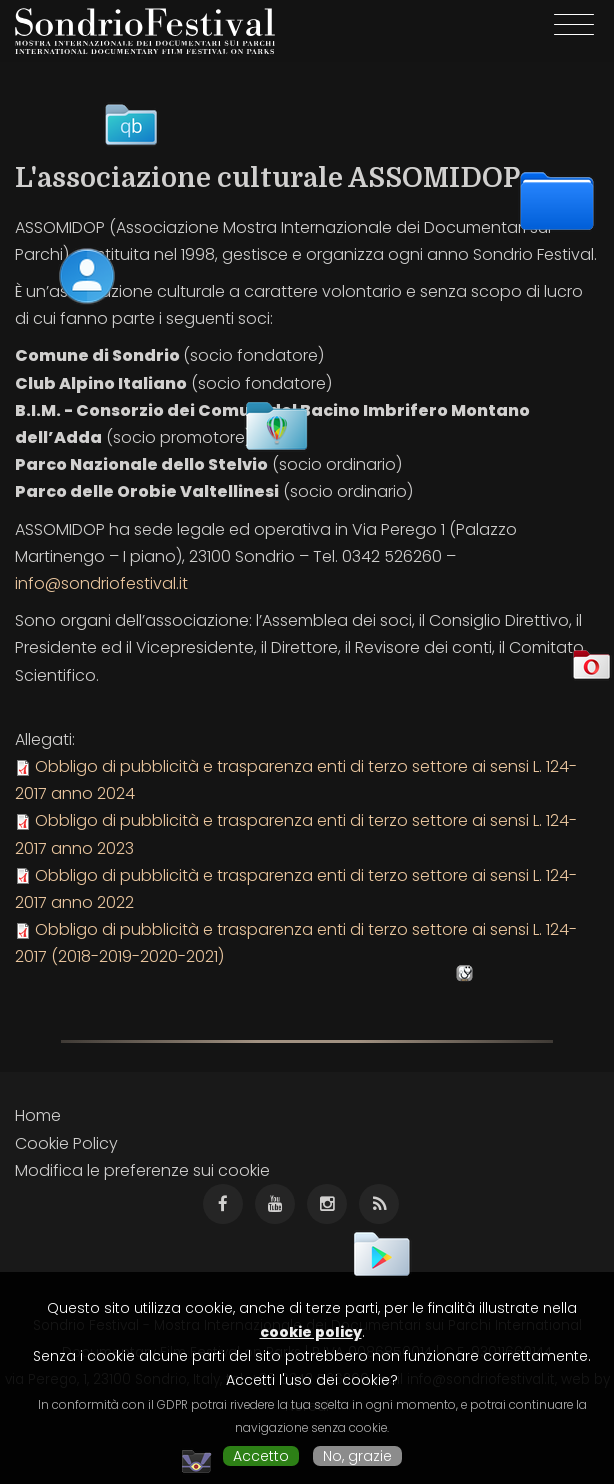 The width and height of the screenshot is (614, 1484). Describe the element at coordinates (131, 126) in the screenshot. I see `open qbittorrent downloads folder` at that location.